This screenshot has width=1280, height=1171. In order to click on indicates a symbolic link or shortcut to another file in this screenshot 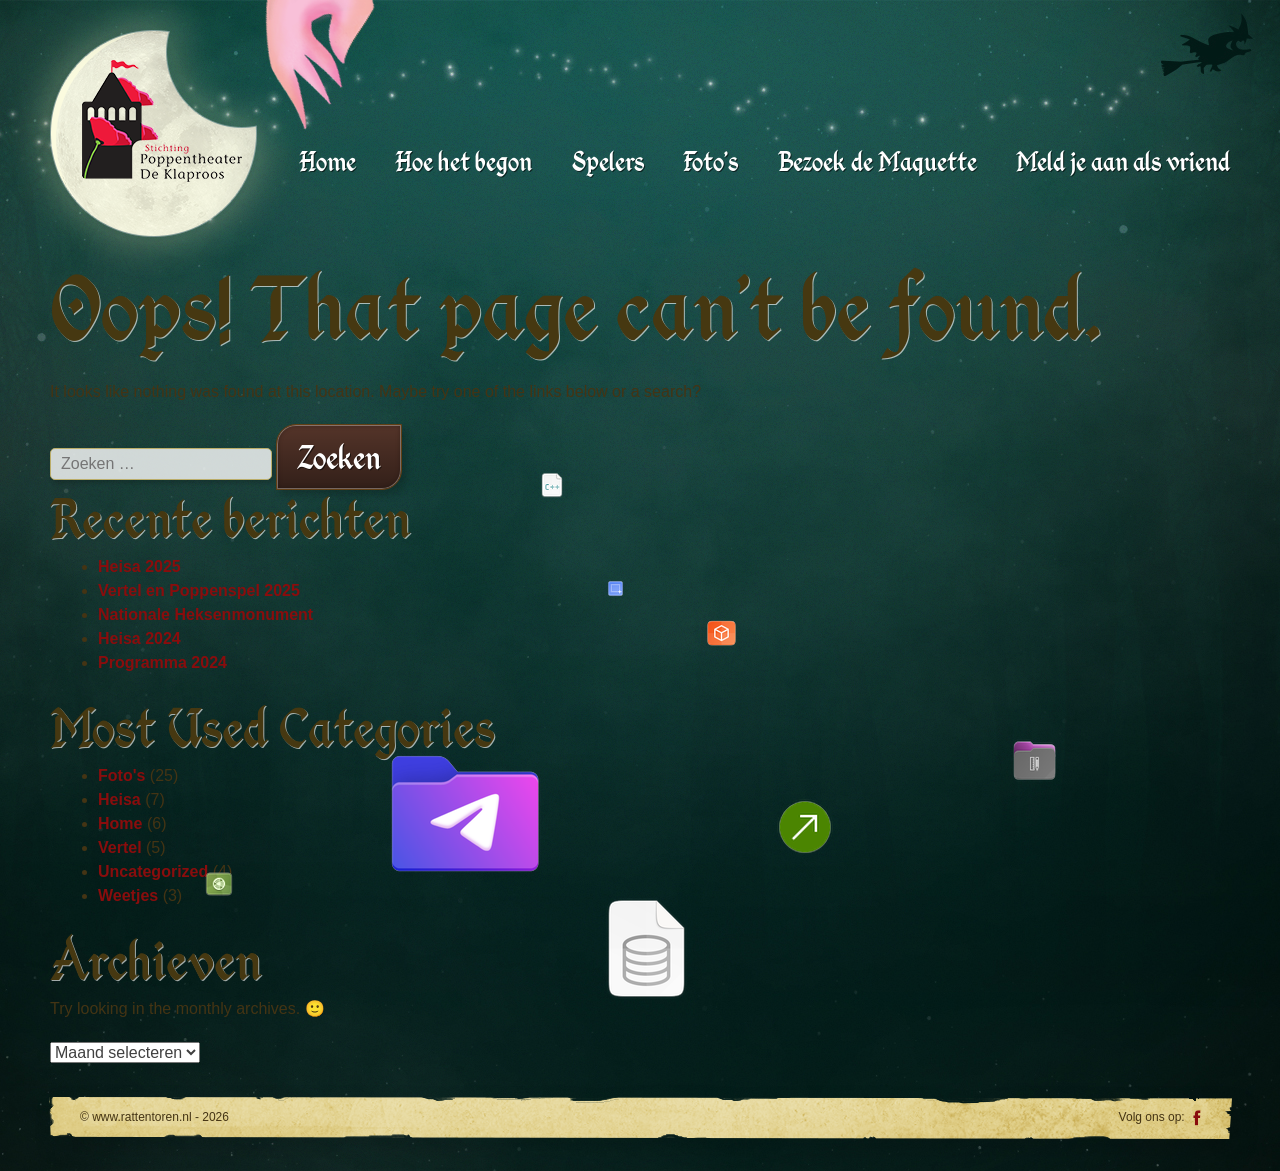, I will do `click(805, 827)`.